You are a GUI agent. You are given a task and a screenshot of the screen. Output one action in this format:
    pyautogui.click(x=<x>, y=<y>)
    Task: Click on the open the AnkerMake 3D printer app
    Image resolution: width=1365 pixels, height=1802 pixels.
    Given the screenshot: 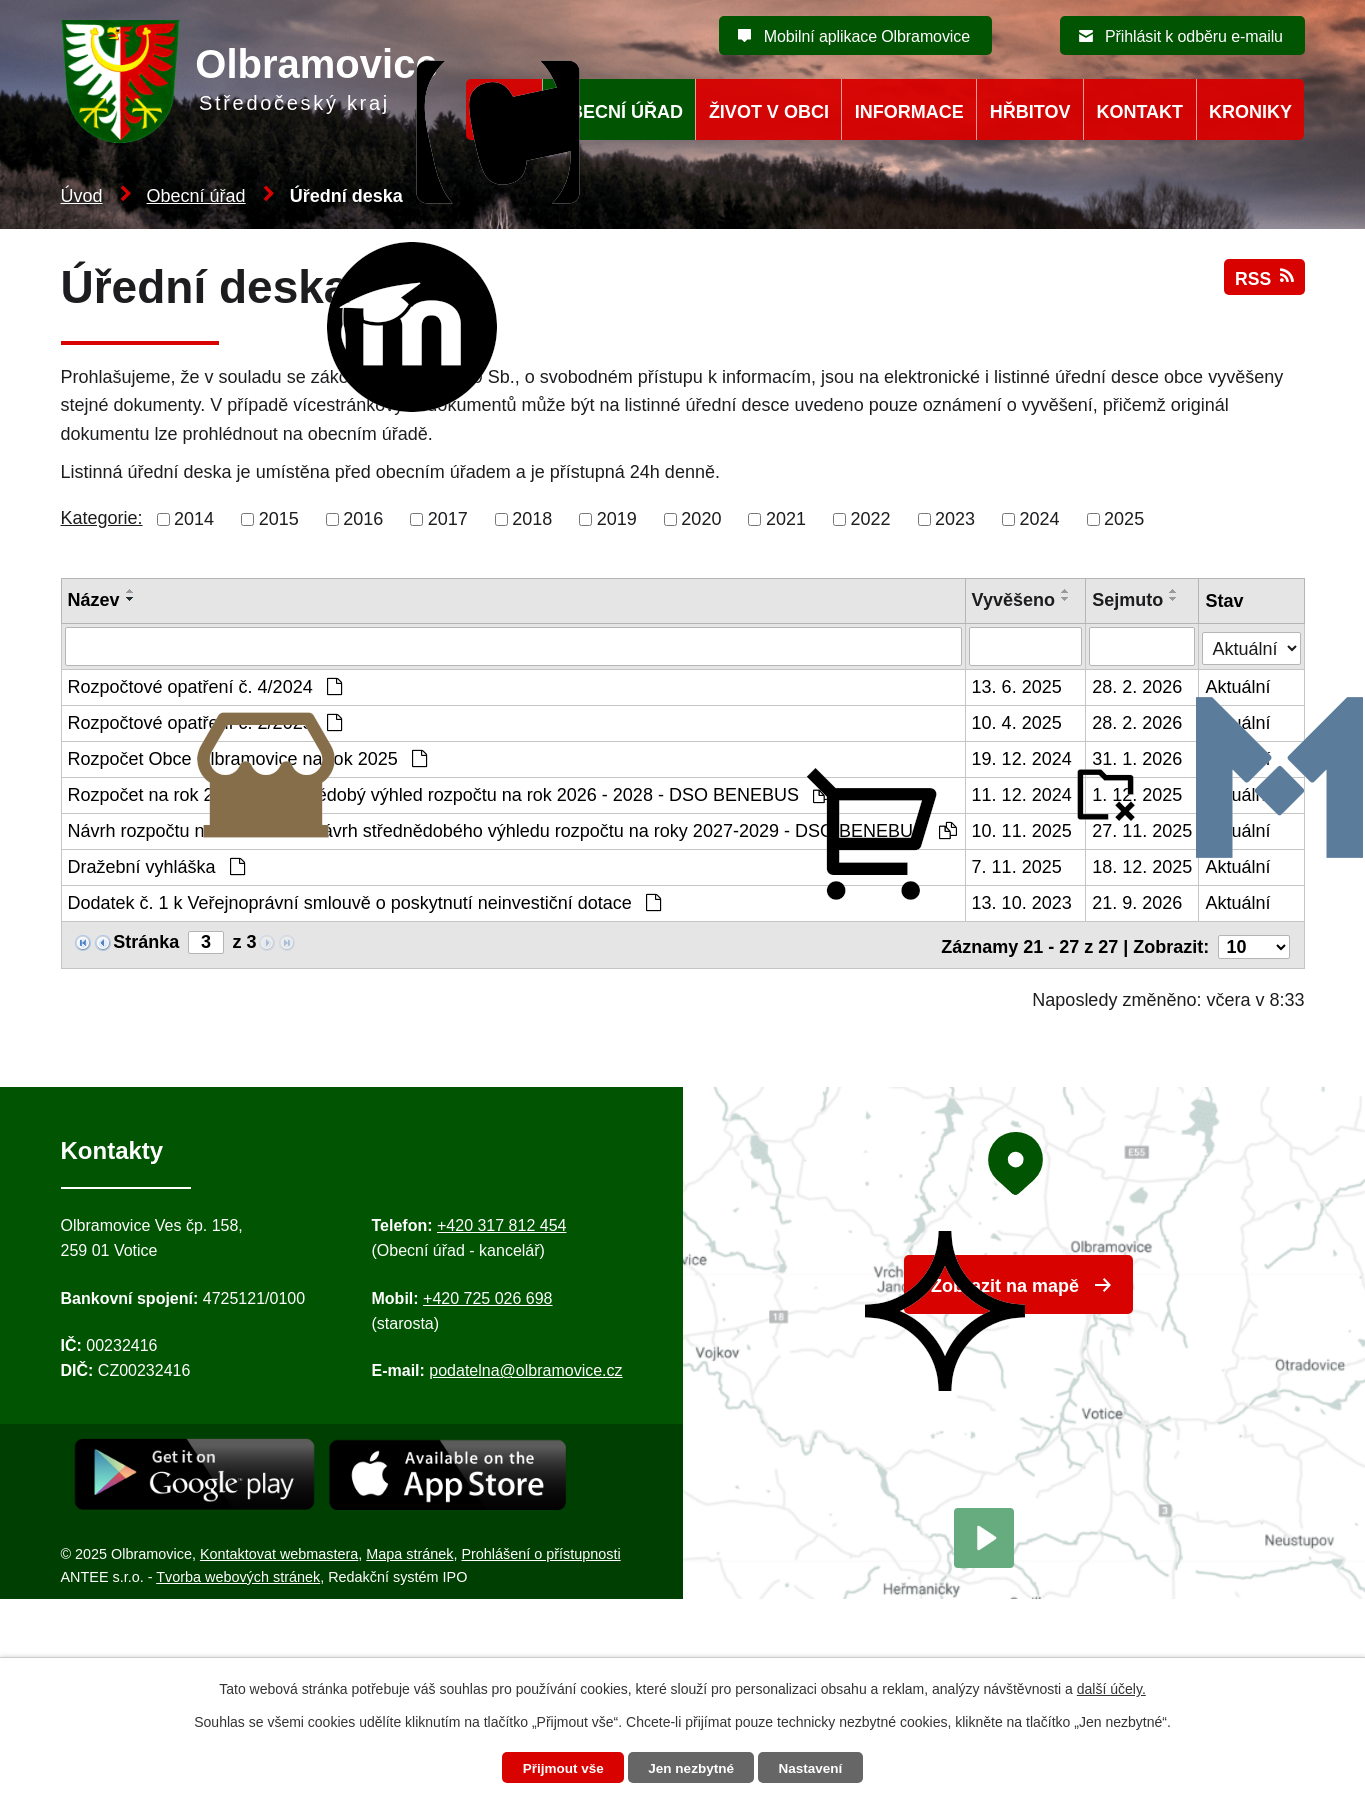 What is the action you would take?
    pyautogui.click(x=1279, y=777)
    